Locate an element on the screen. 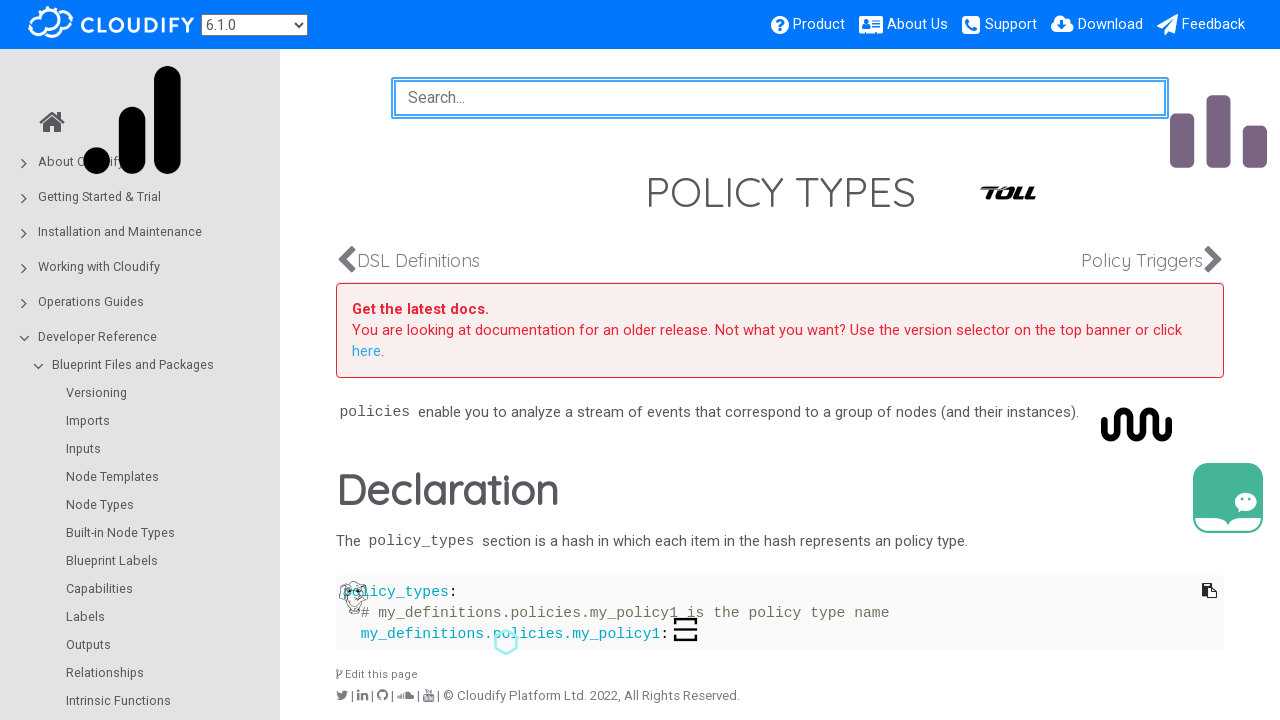 This screenshot has width=1280, height=720. open the WeRead app is located at coordinates (1228, 498).